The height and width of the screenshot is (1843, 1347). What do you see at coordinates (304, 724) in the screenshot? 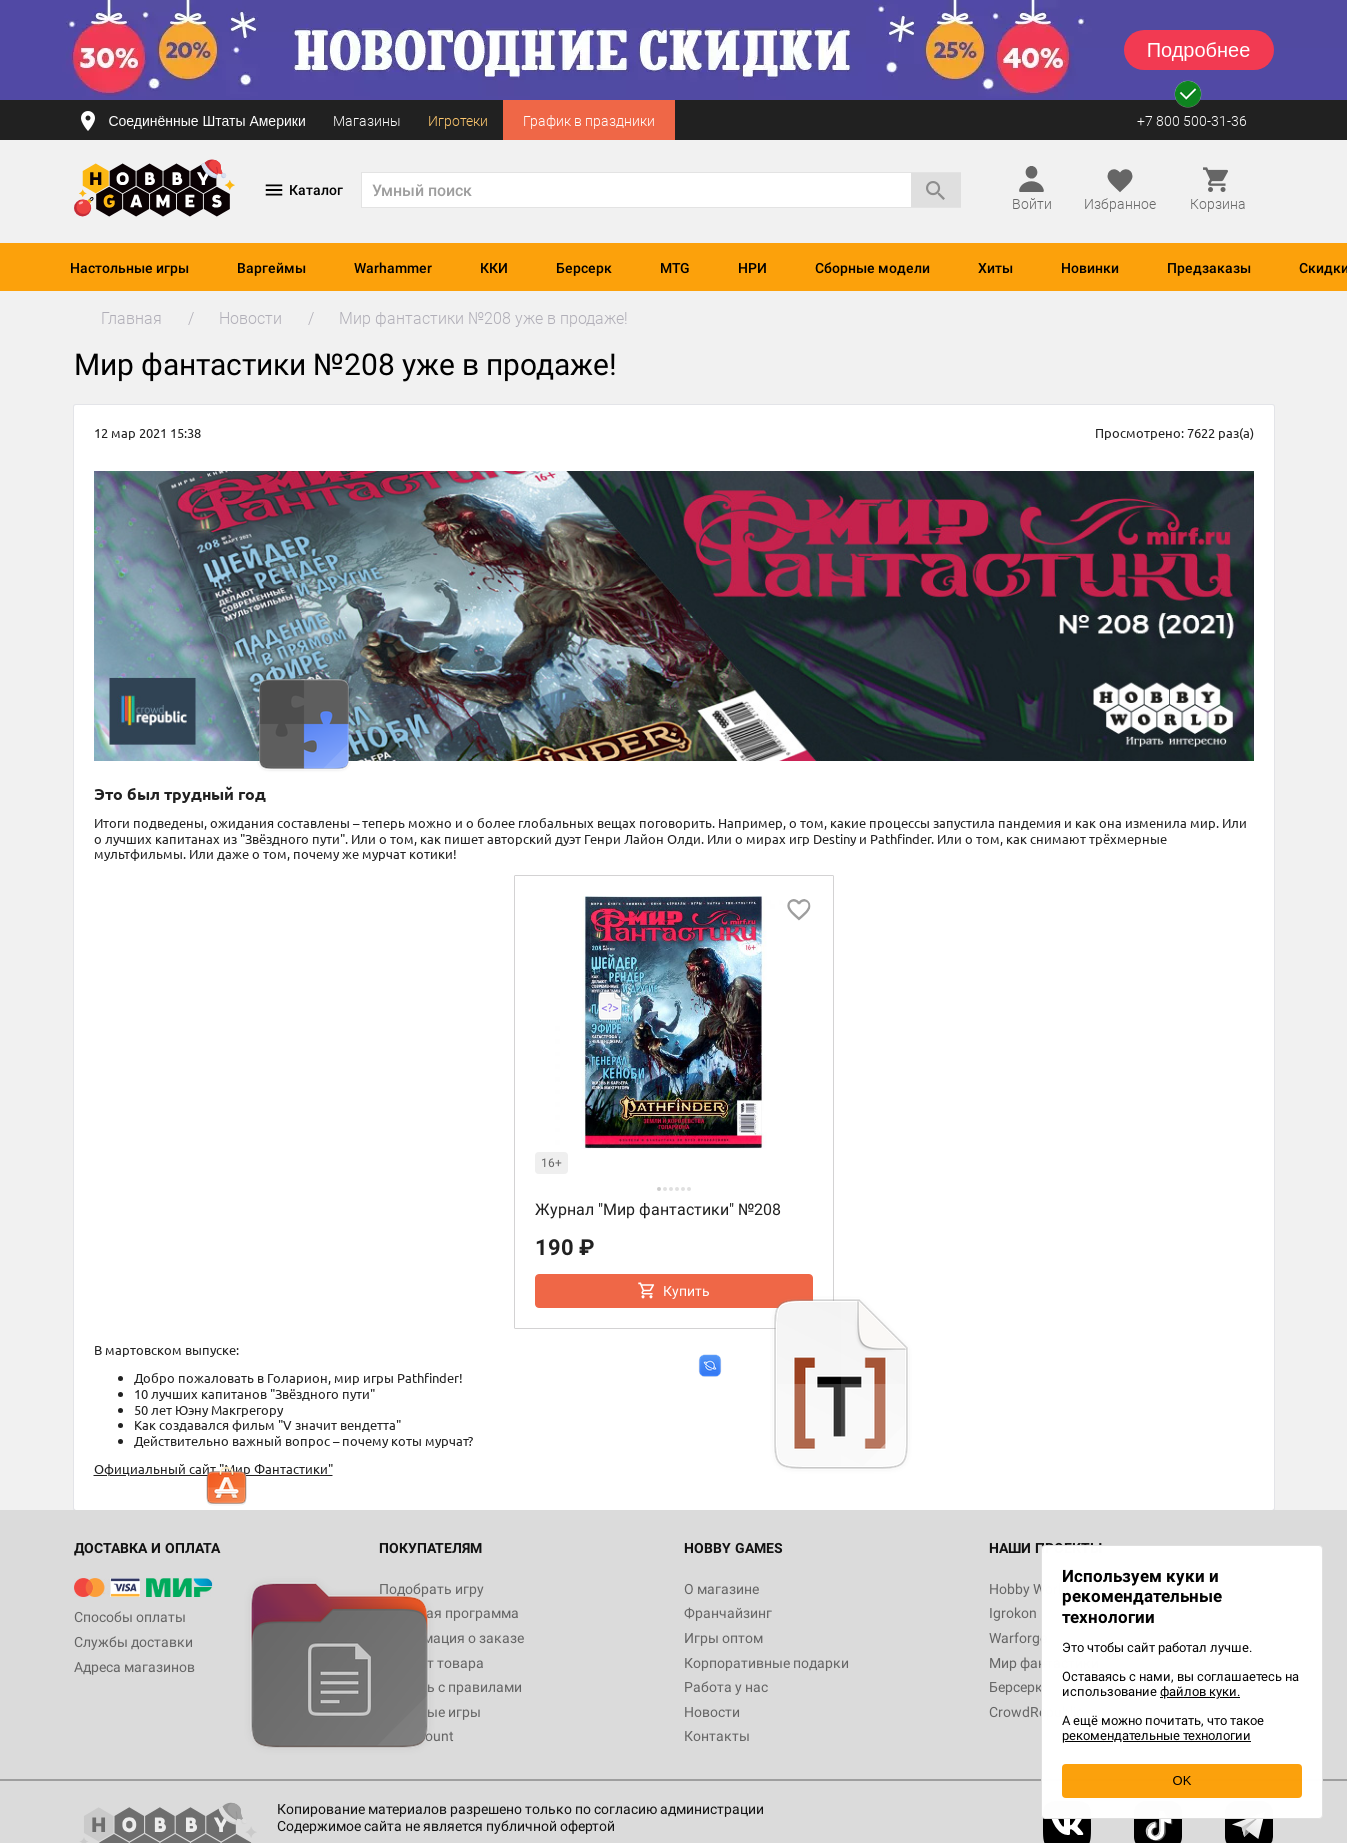
I see `add or manage bluetooth plugins` at bounding box center [304, 724].